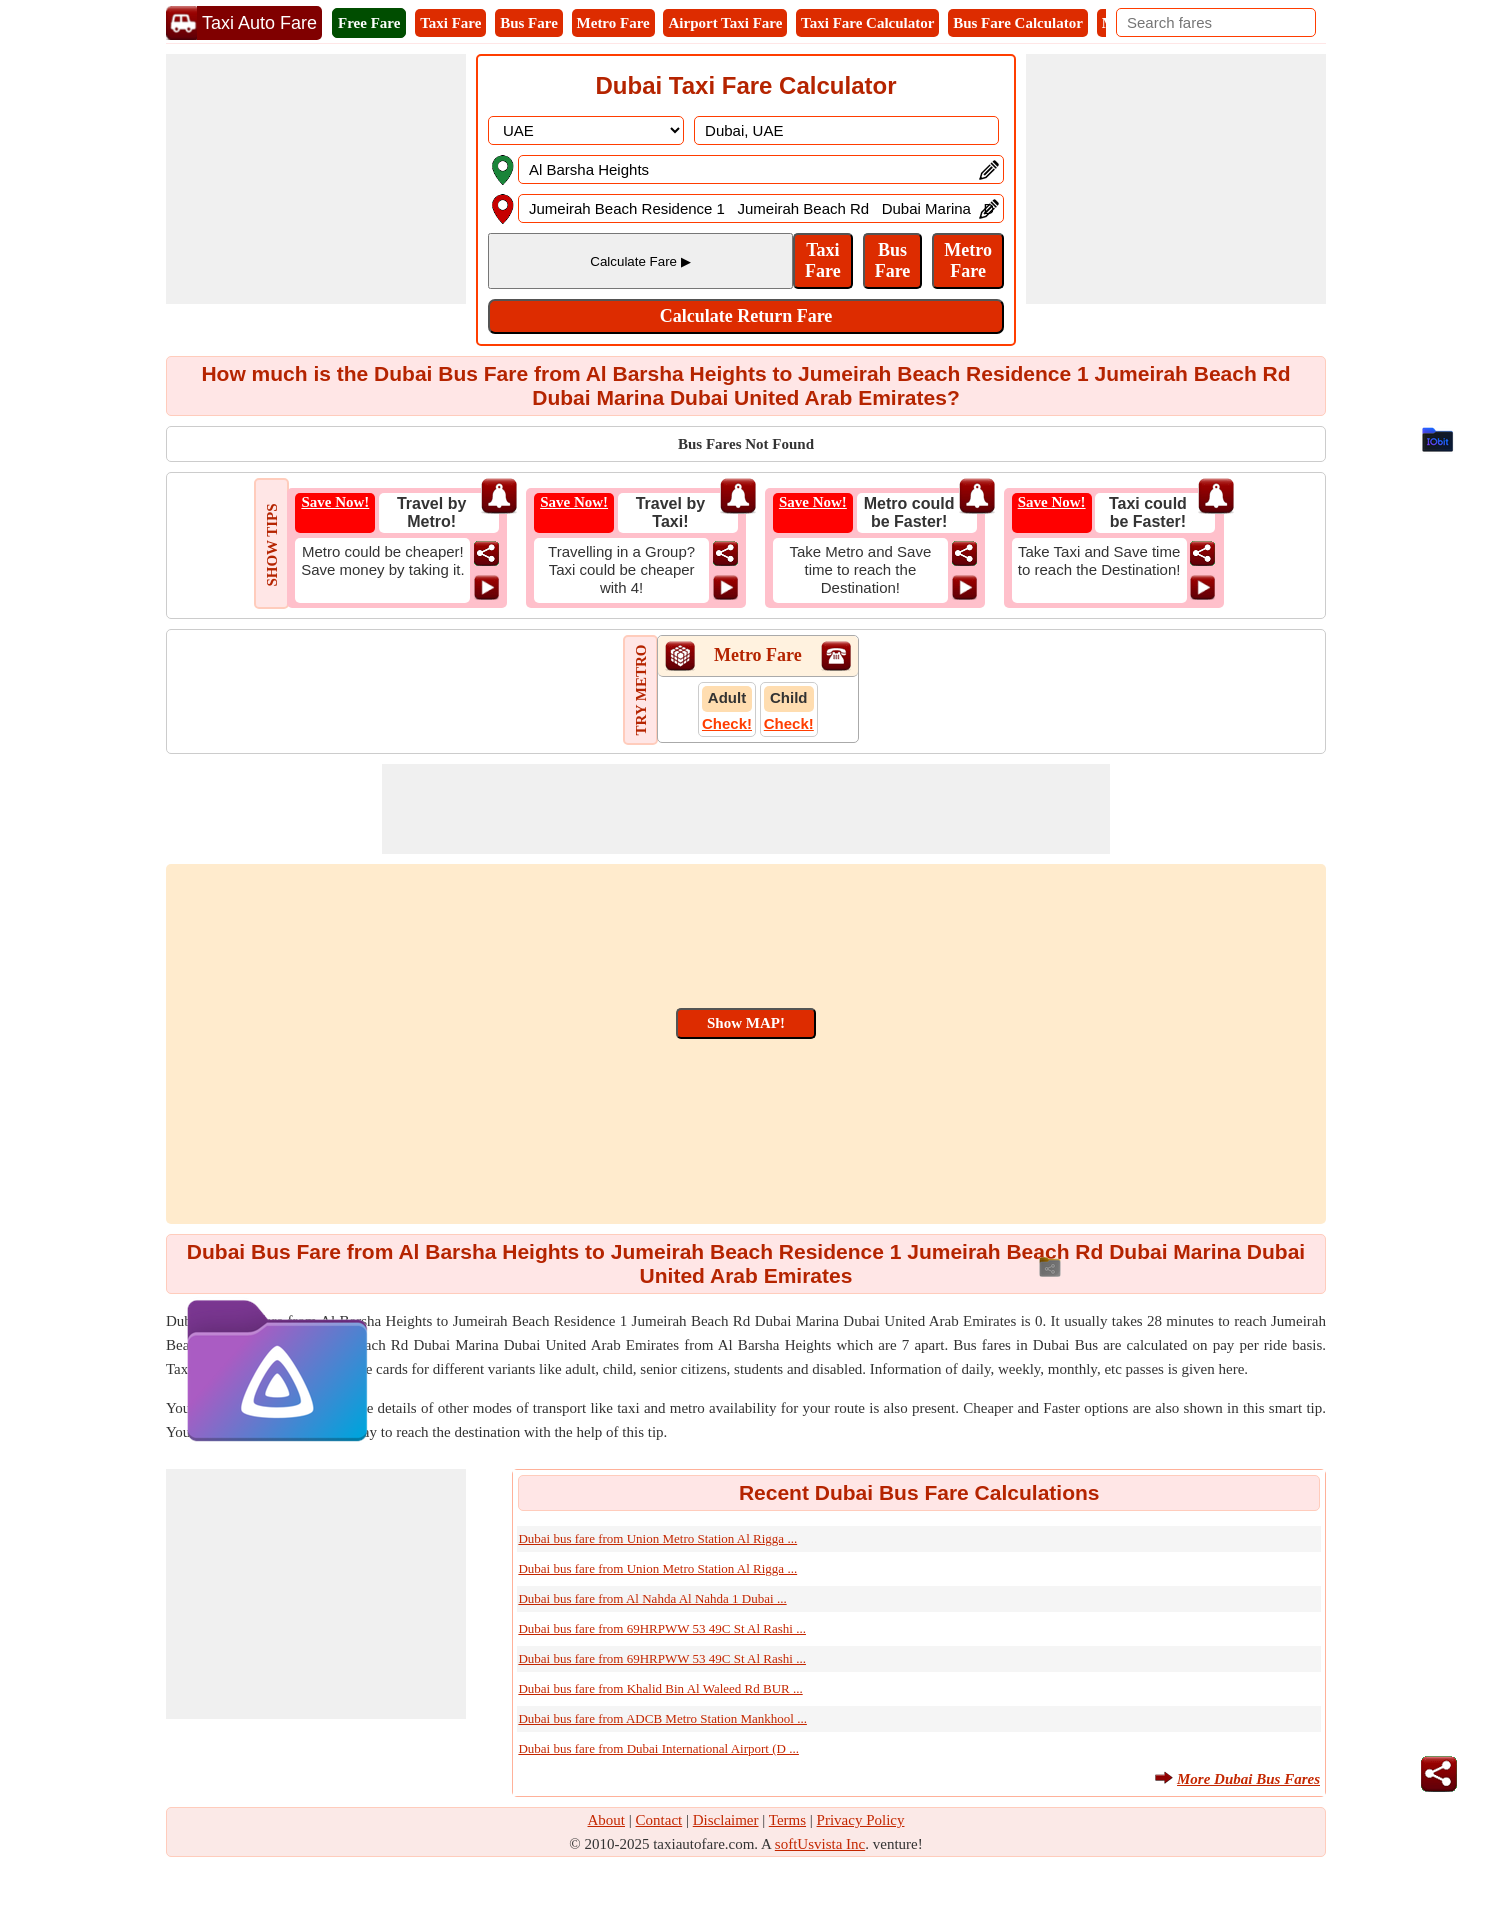 The image size is (1492, 1912). I want to click on open jellyfin media server folder, so click(276, 1375).